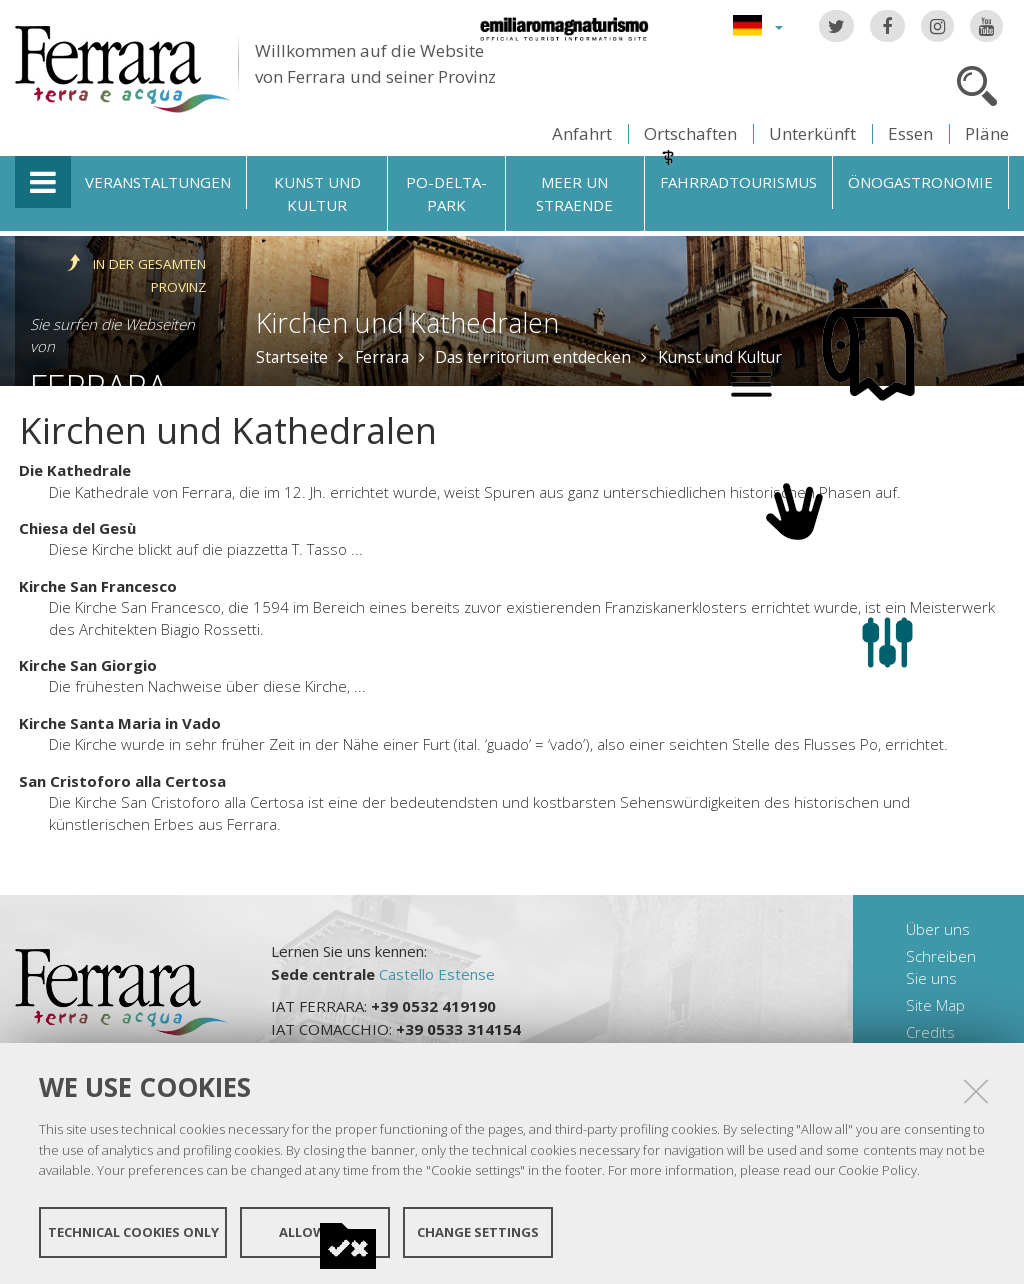 The height and width of the screenshot is (1284, 1024). Describe the element at coordinates (668, 157) in the screenshot. I see `access medical or healthcare services` at that location.